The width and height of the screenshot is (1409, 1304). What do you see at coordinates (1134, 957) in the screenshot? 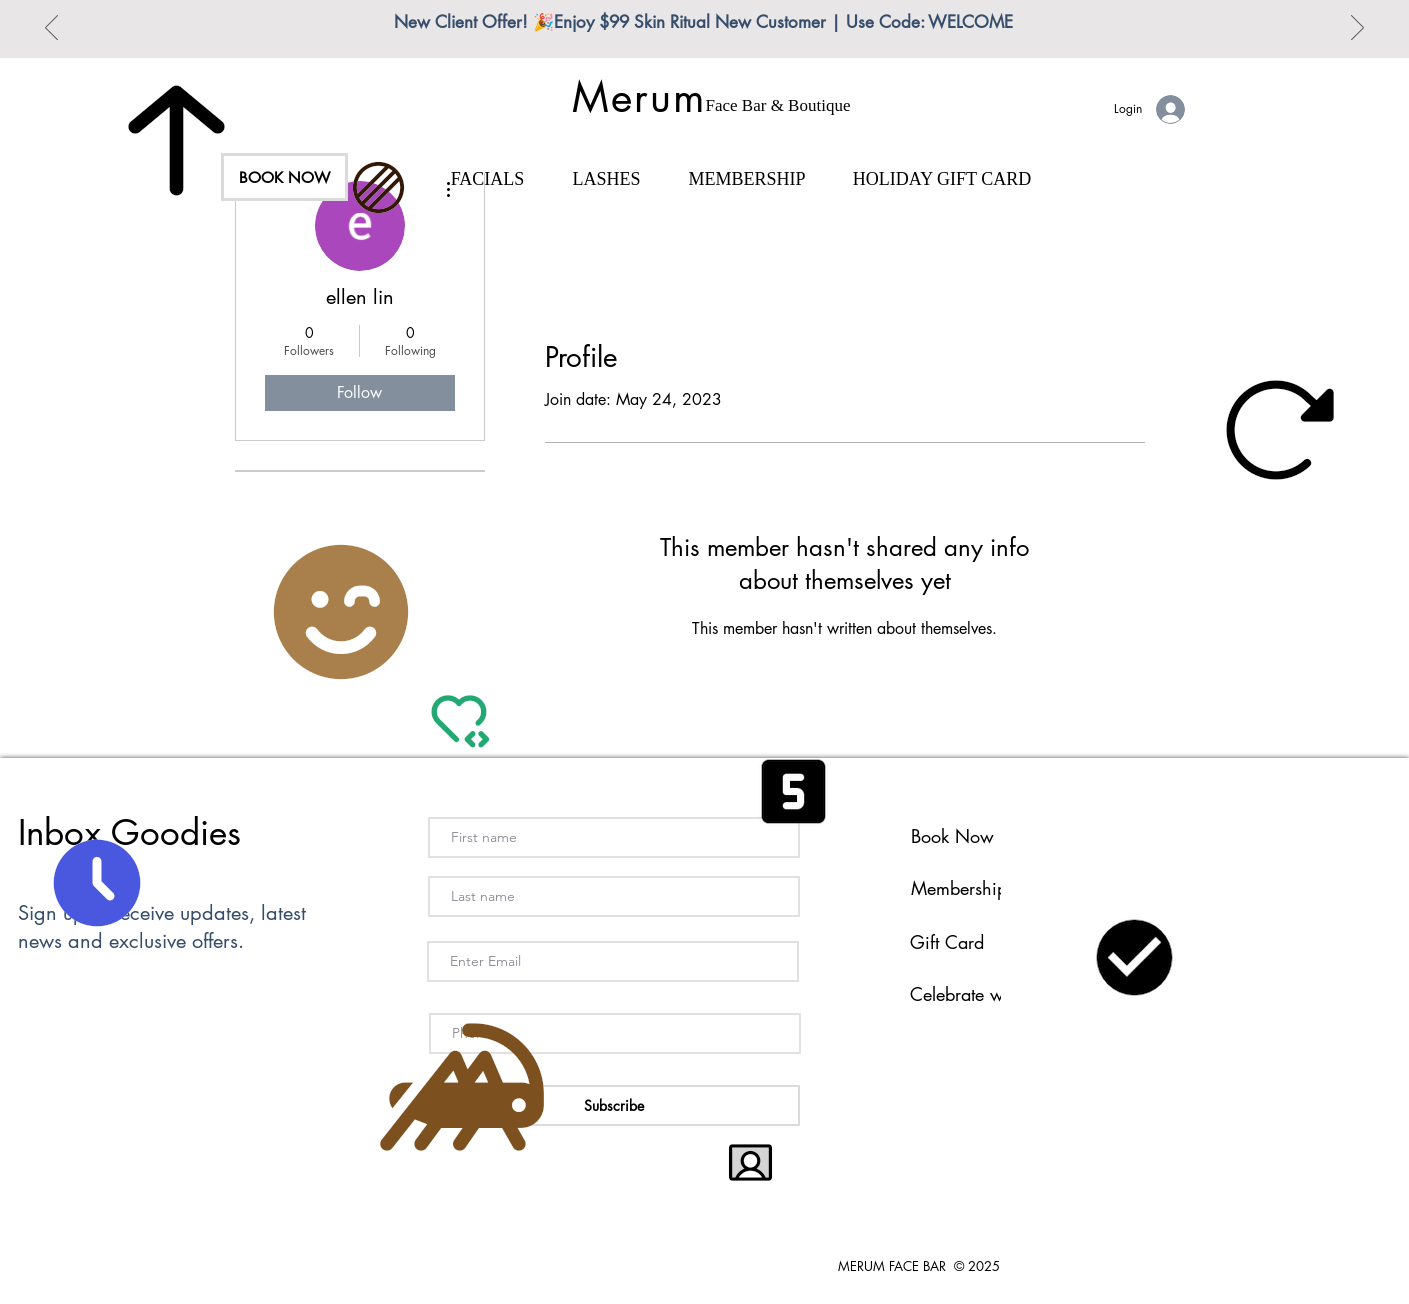
I see `indicates successful completion of an action` at bounding box center [1134, 957].